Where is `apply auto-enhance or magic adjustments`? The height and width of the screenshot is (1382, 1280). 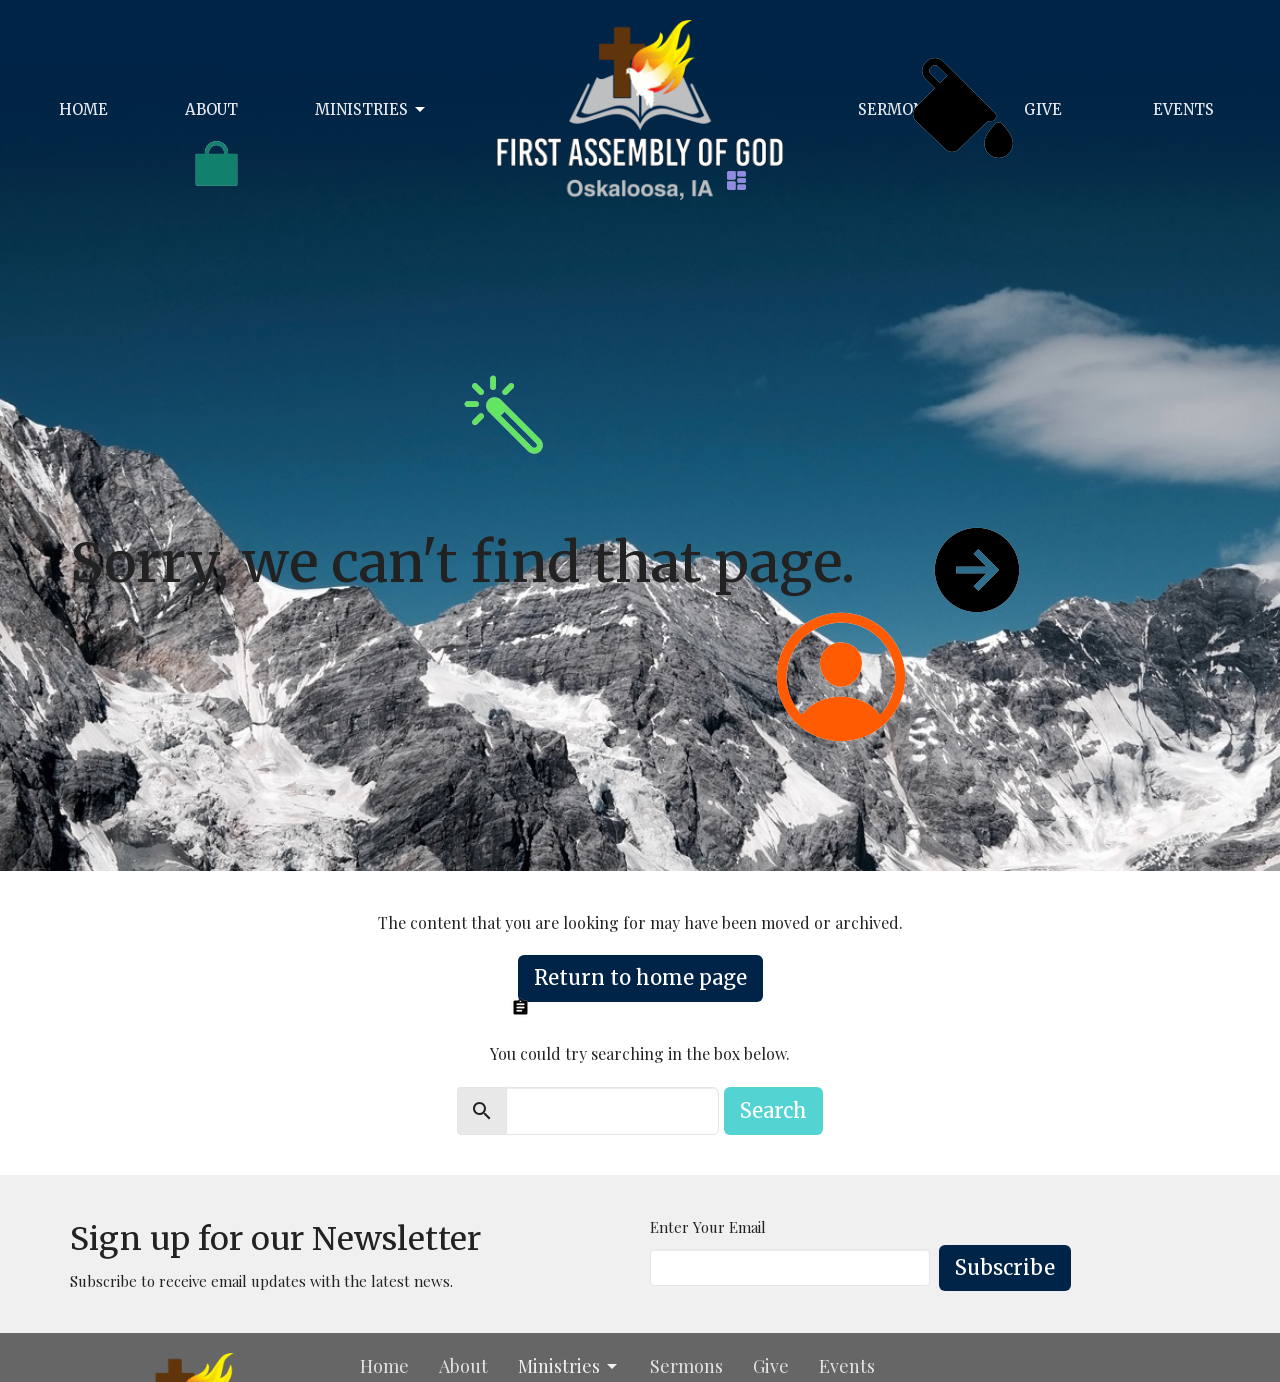
apply auto-enhance or magic adjustments is located at coordinates (504, 415).